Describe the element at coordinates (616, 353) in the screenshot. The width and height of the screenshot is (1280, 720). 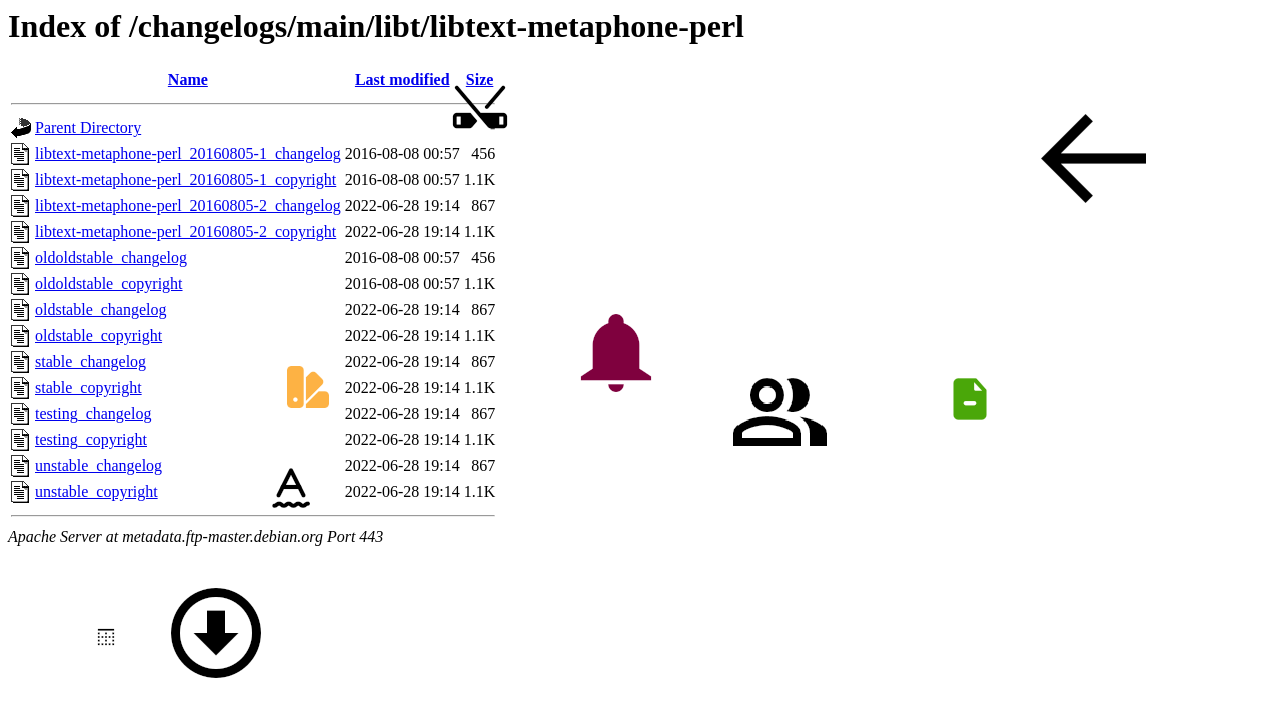
I see `view notifications` at that location.